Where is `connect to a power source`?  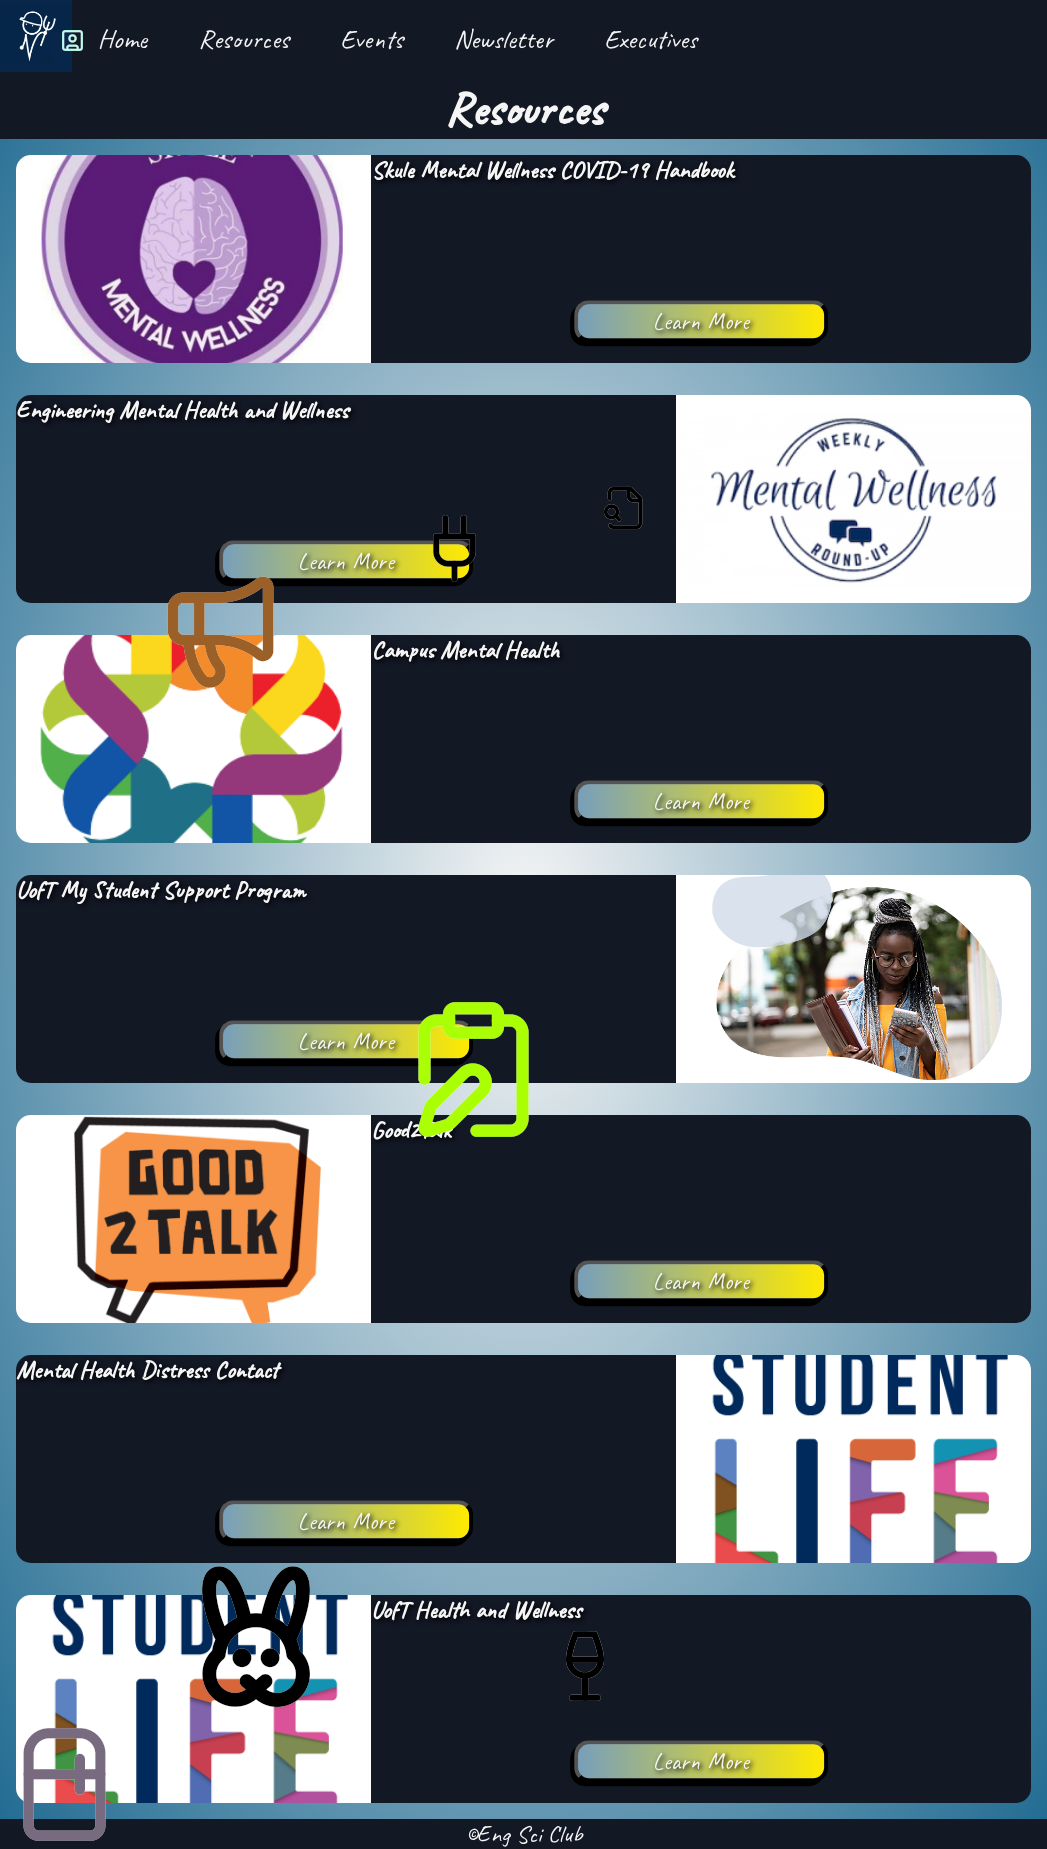 connect to a power source is located at coordinates (454, 548).